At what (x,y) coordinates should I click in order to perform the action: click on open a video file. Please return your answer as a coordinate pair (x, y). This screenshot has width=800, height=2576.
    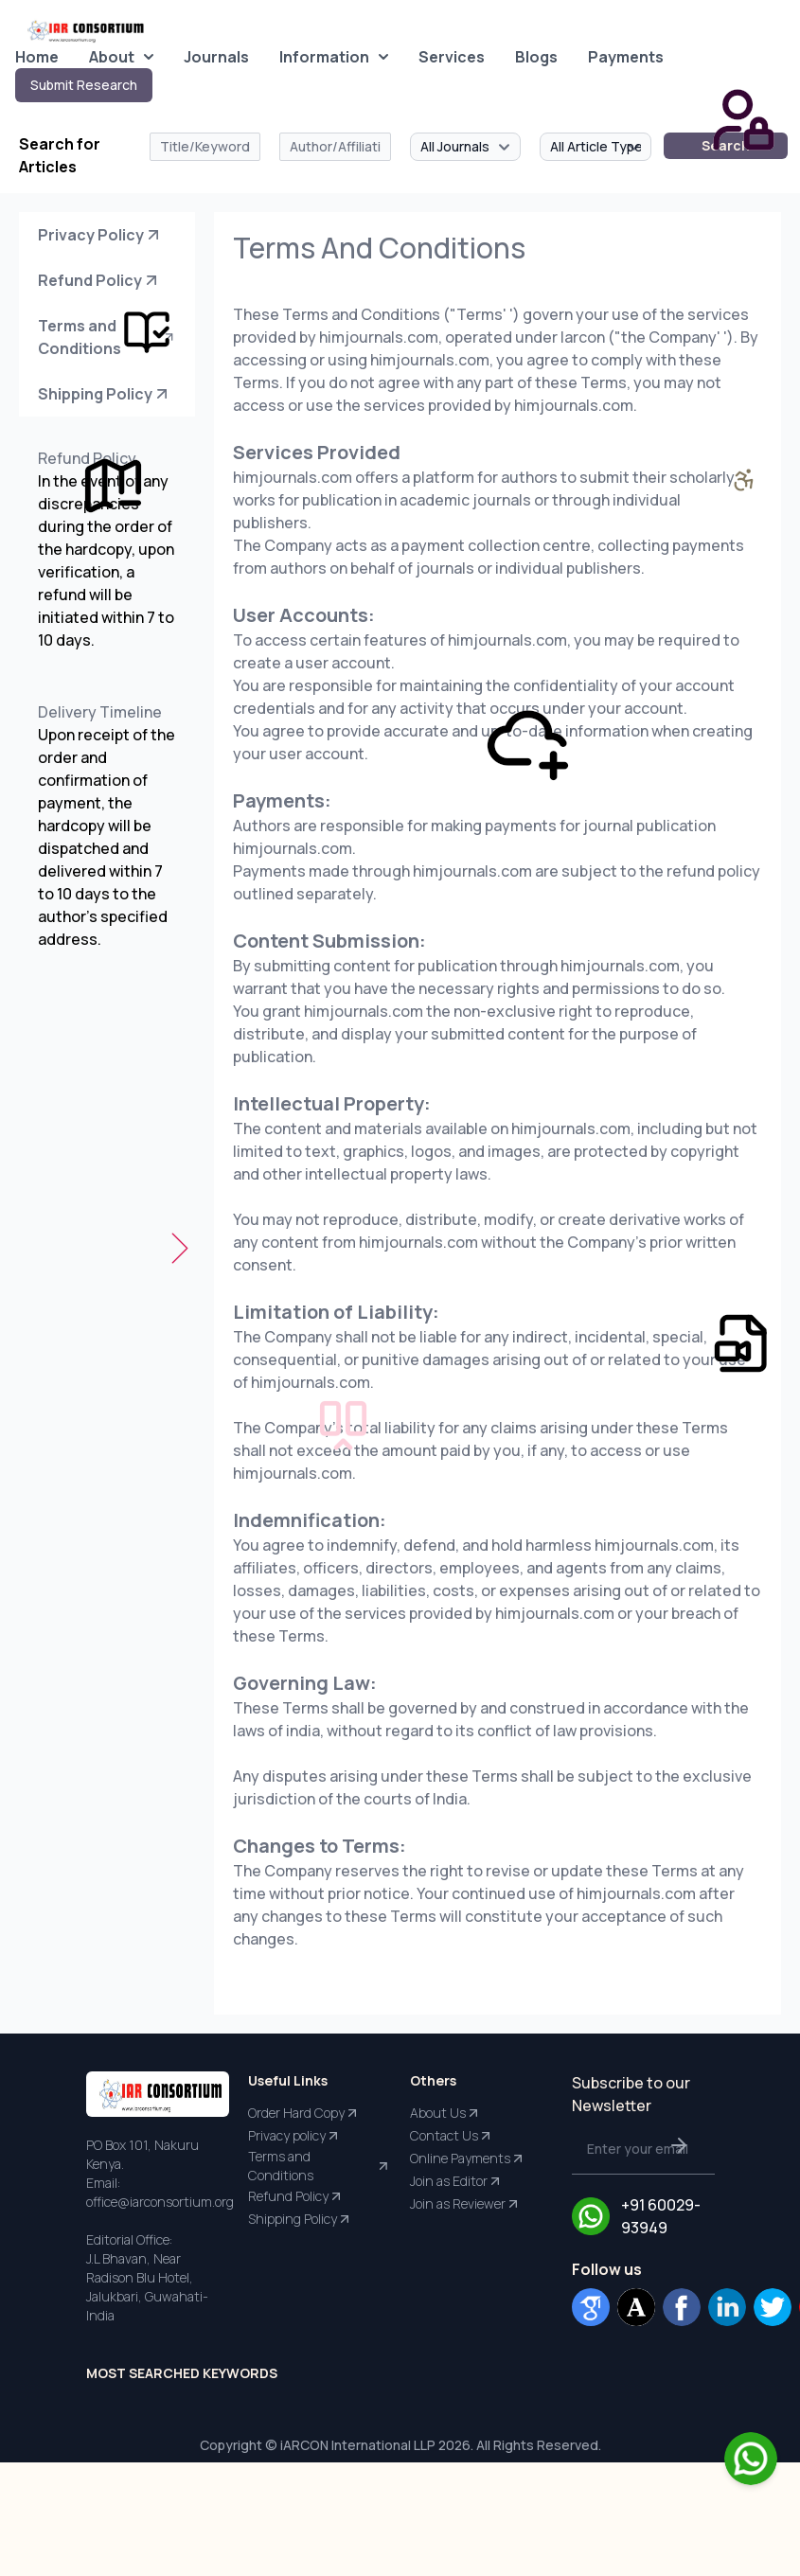
    Looking at the image, I should click on (743, 1343).